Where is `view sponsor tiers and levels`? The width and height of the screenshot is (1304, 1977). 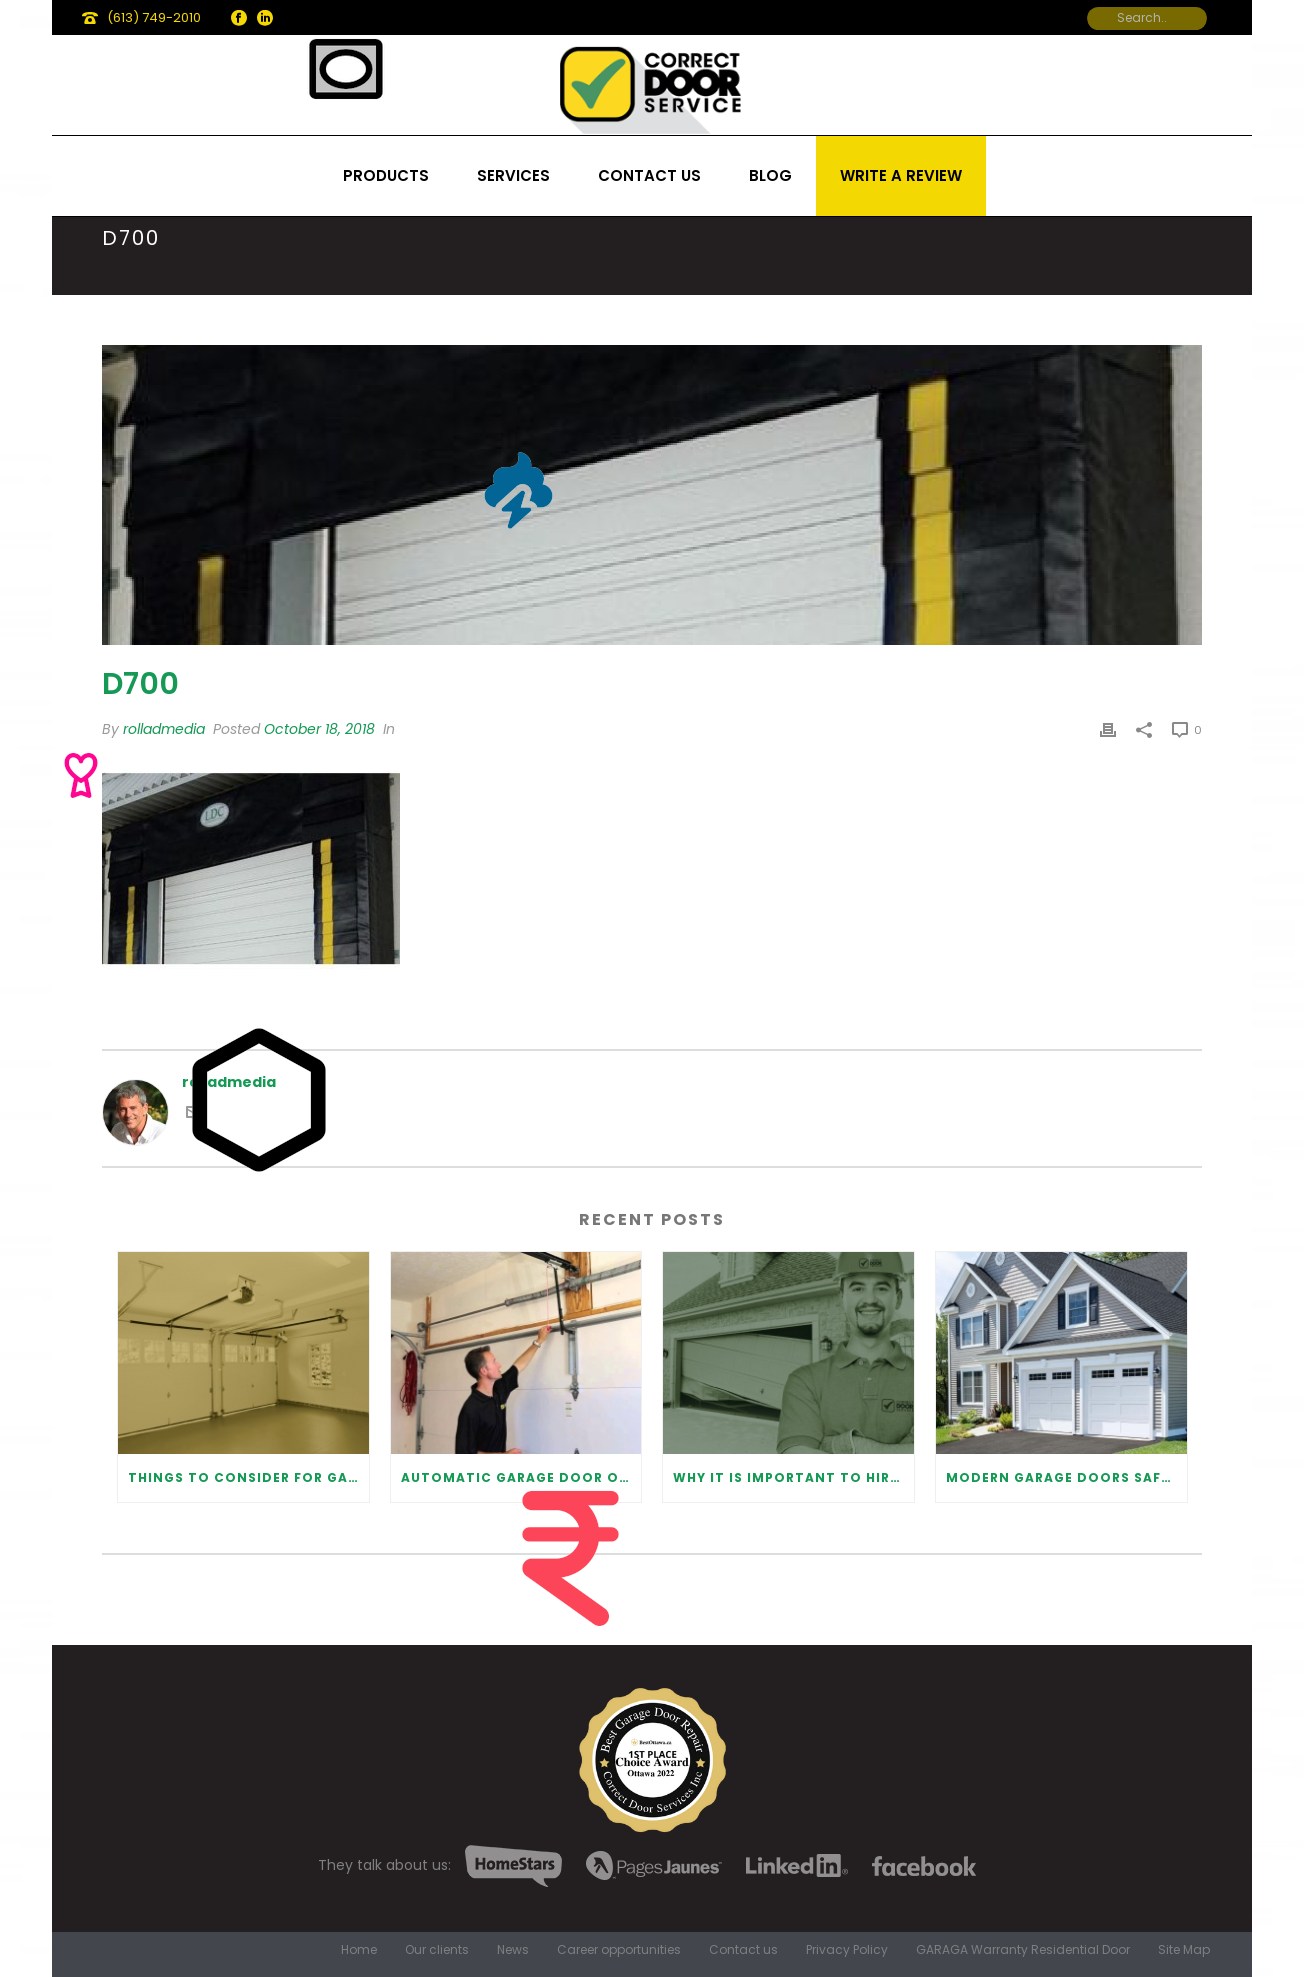 view sponsor tiers and levels is located at coordinates (81, 774).